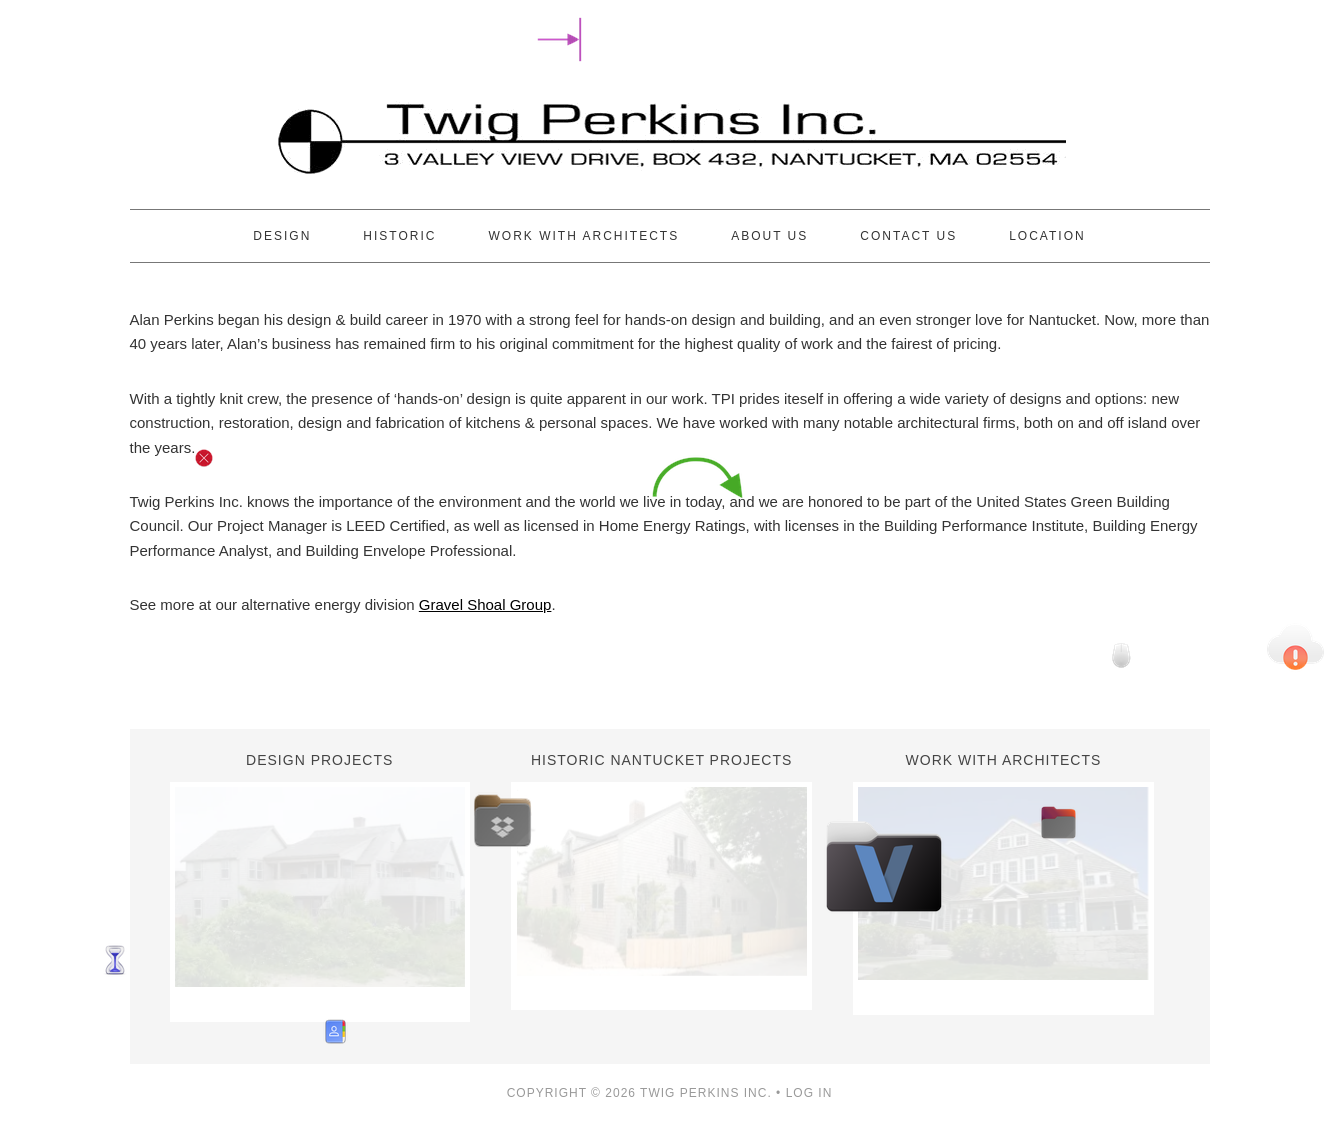 The width and height of the screenshot is (1339, 1123). I want to click on indicates an Insync synchronization error, so click(204, 458).